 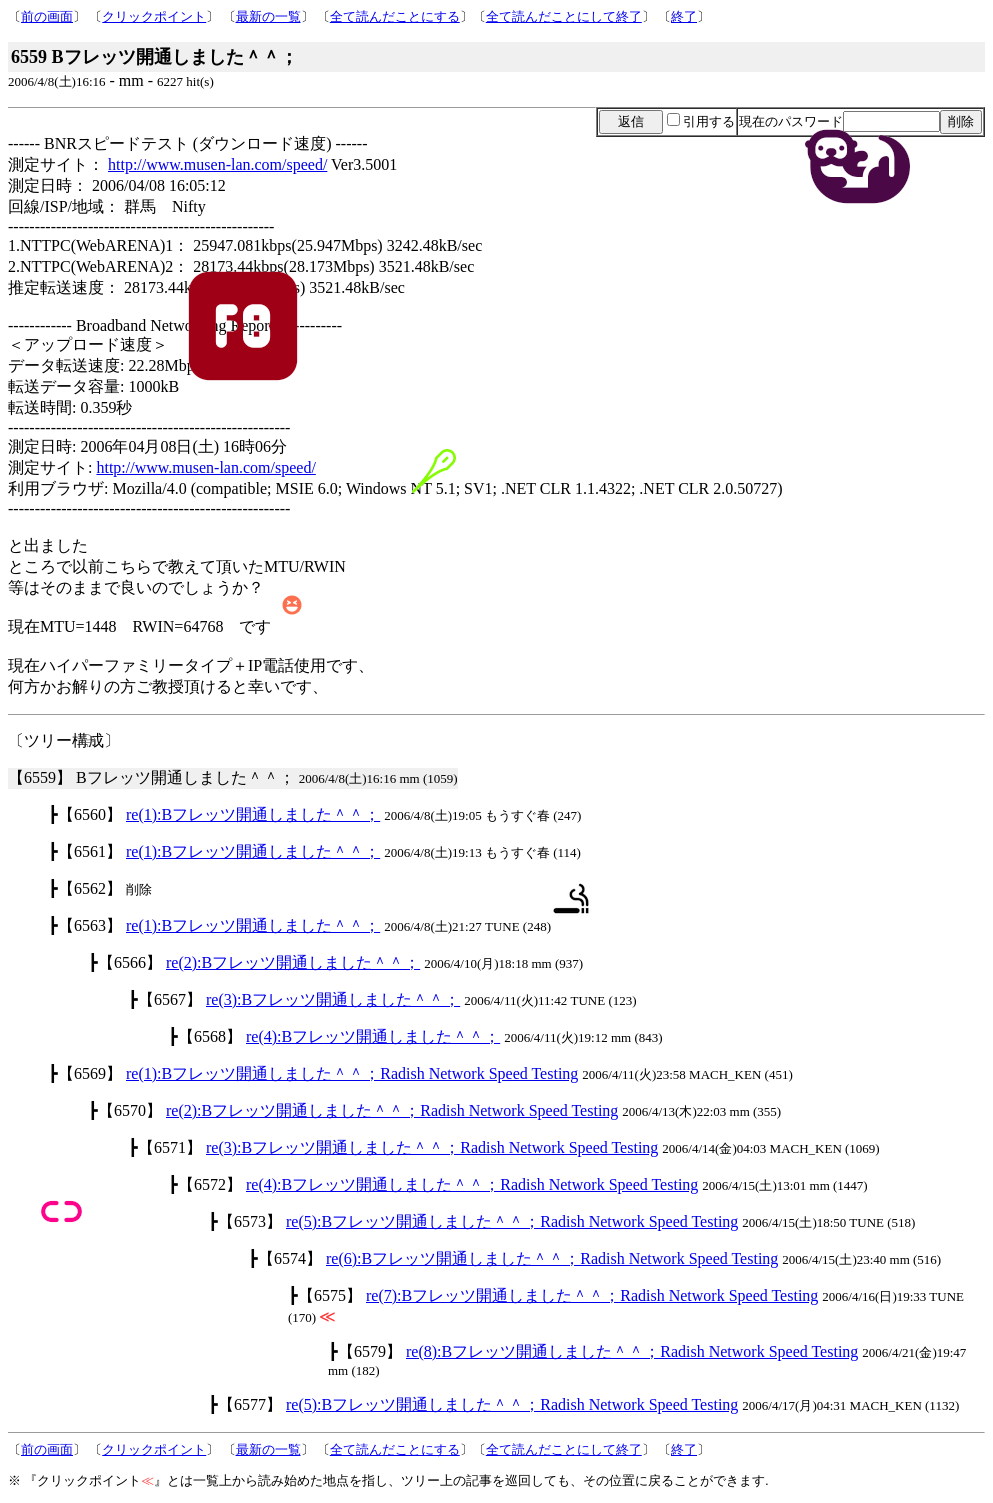 I want to click on Facebook F8 developer conference logo or branding, so click(x=243, y=326).